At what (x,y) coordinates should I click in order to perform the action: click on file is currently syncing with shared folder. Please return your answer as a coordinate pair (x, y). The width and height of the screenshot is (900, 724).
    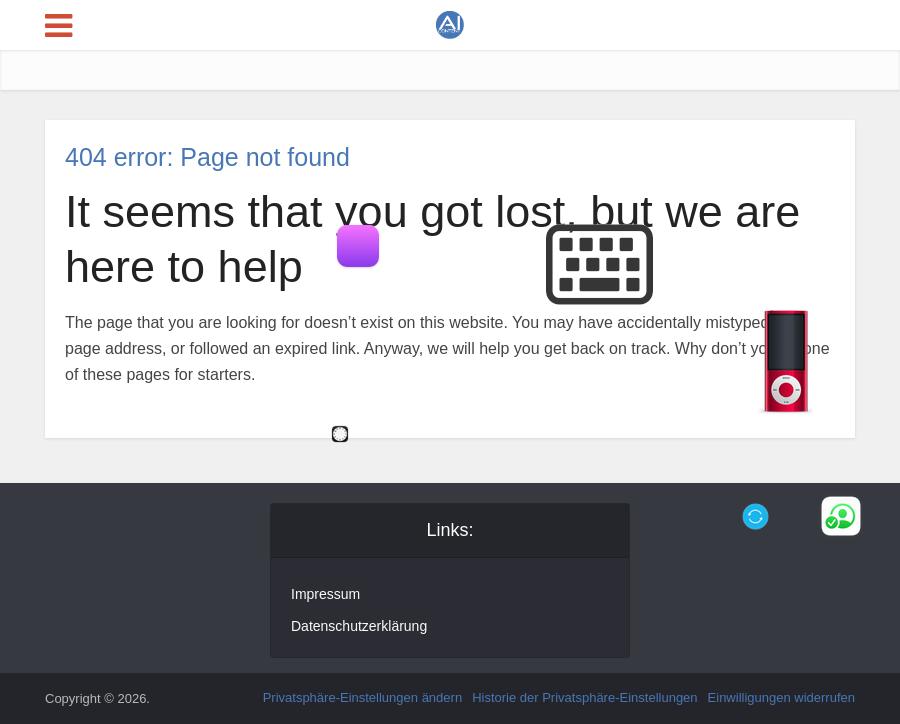
    Looking at the image, I should click on (755, 516).